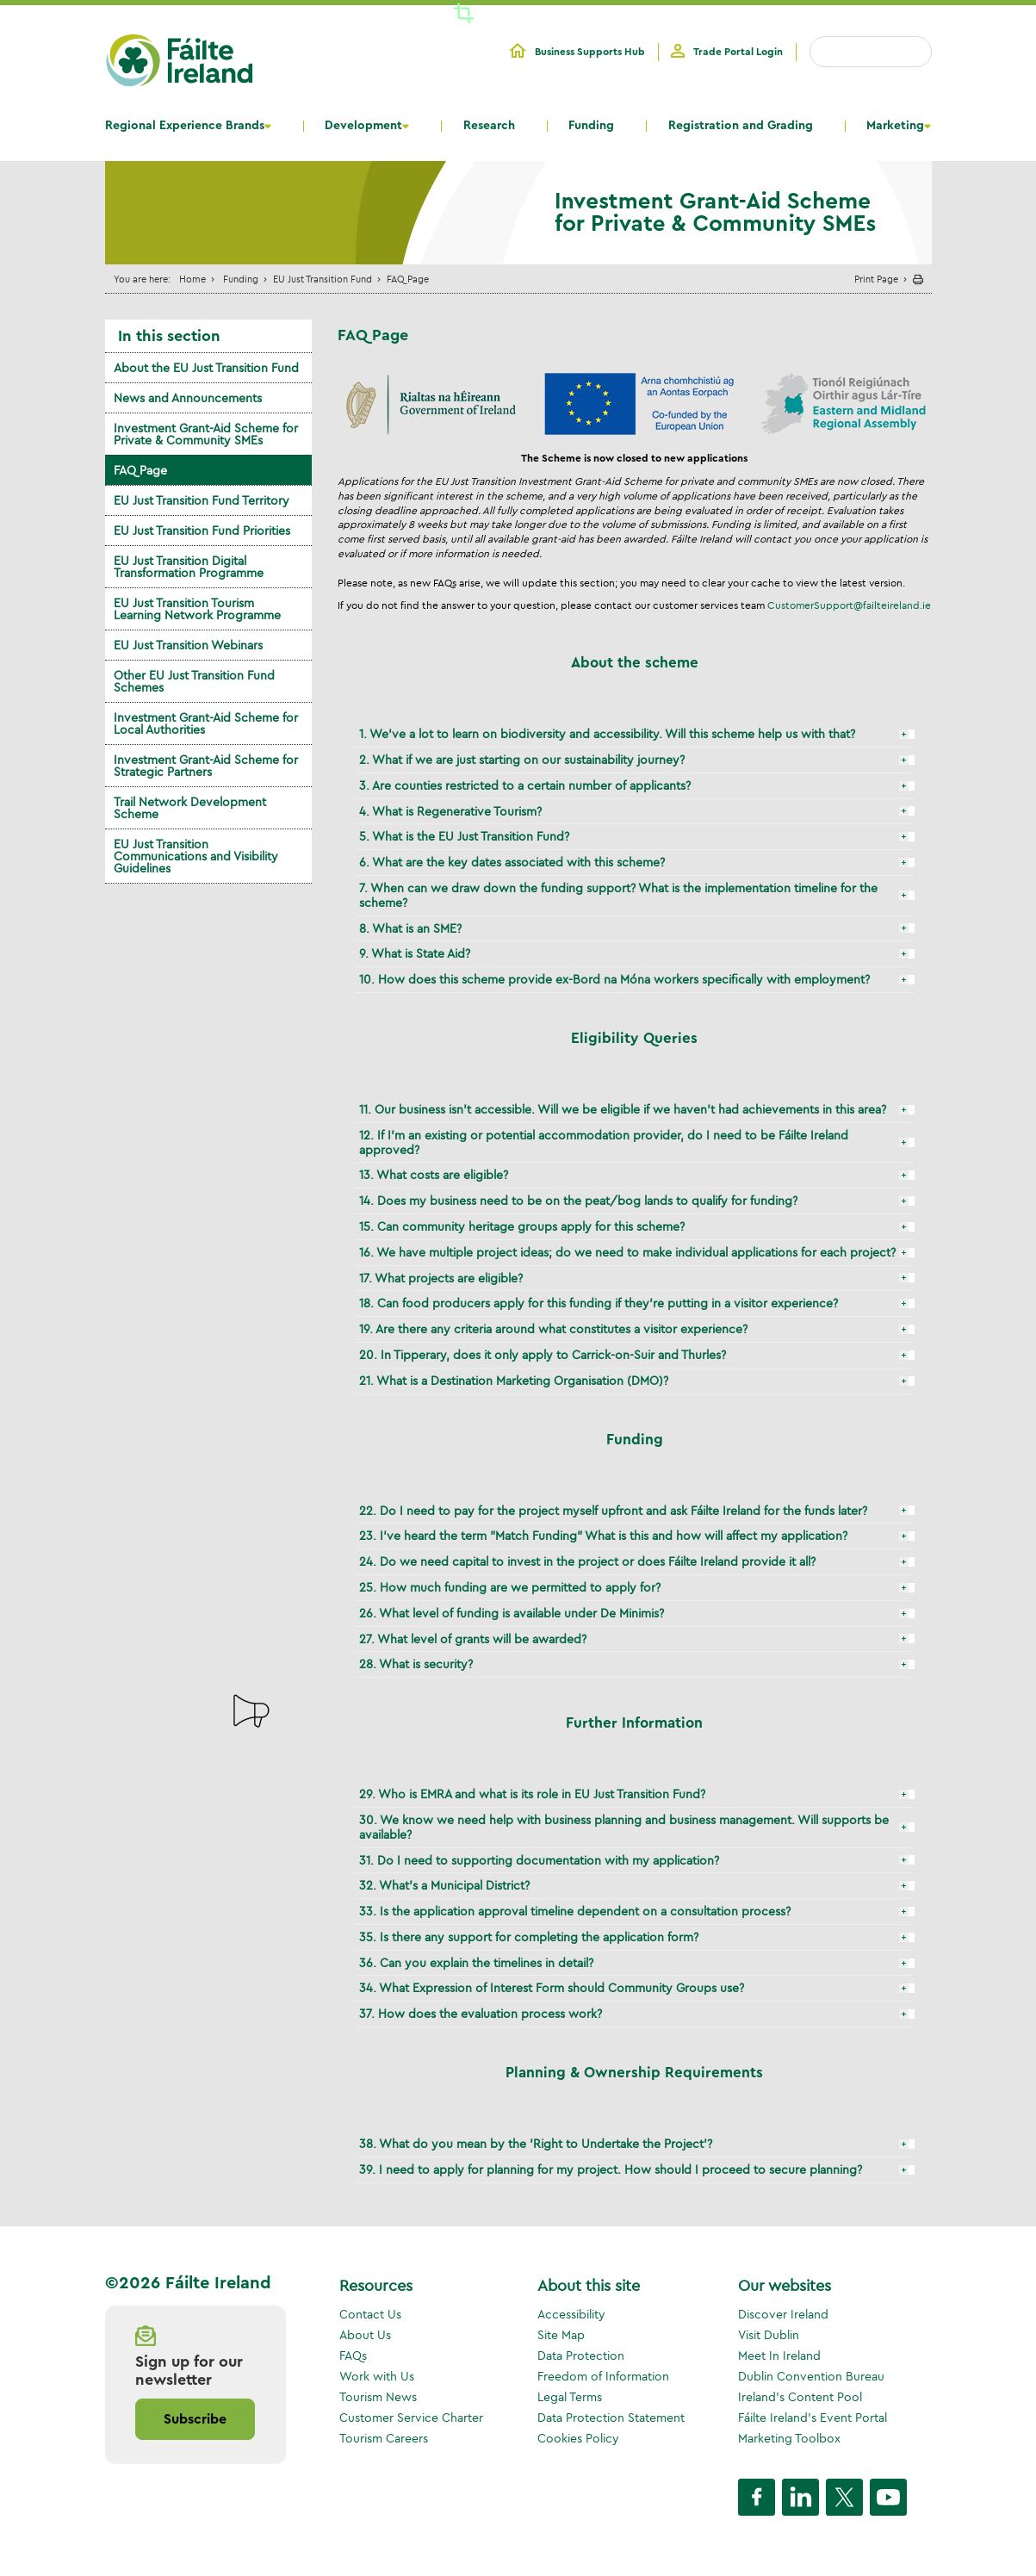  What do you see at coordinates (249, 1711) in the screenshot?
I see `make an announcement or broadcast` at bounding box center [249, 1711].